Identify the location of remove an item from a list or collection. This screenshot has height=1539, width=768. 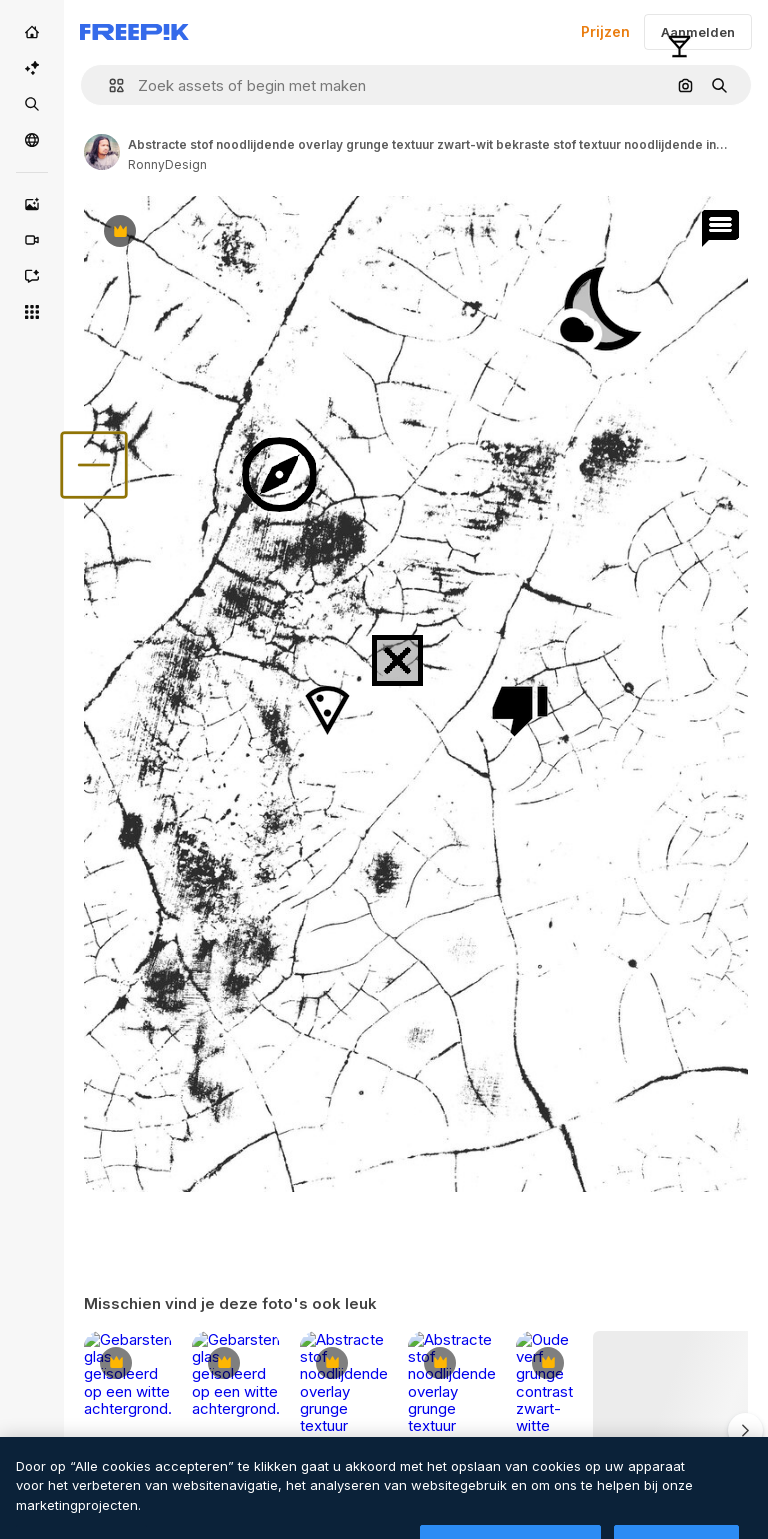
(94, 465).